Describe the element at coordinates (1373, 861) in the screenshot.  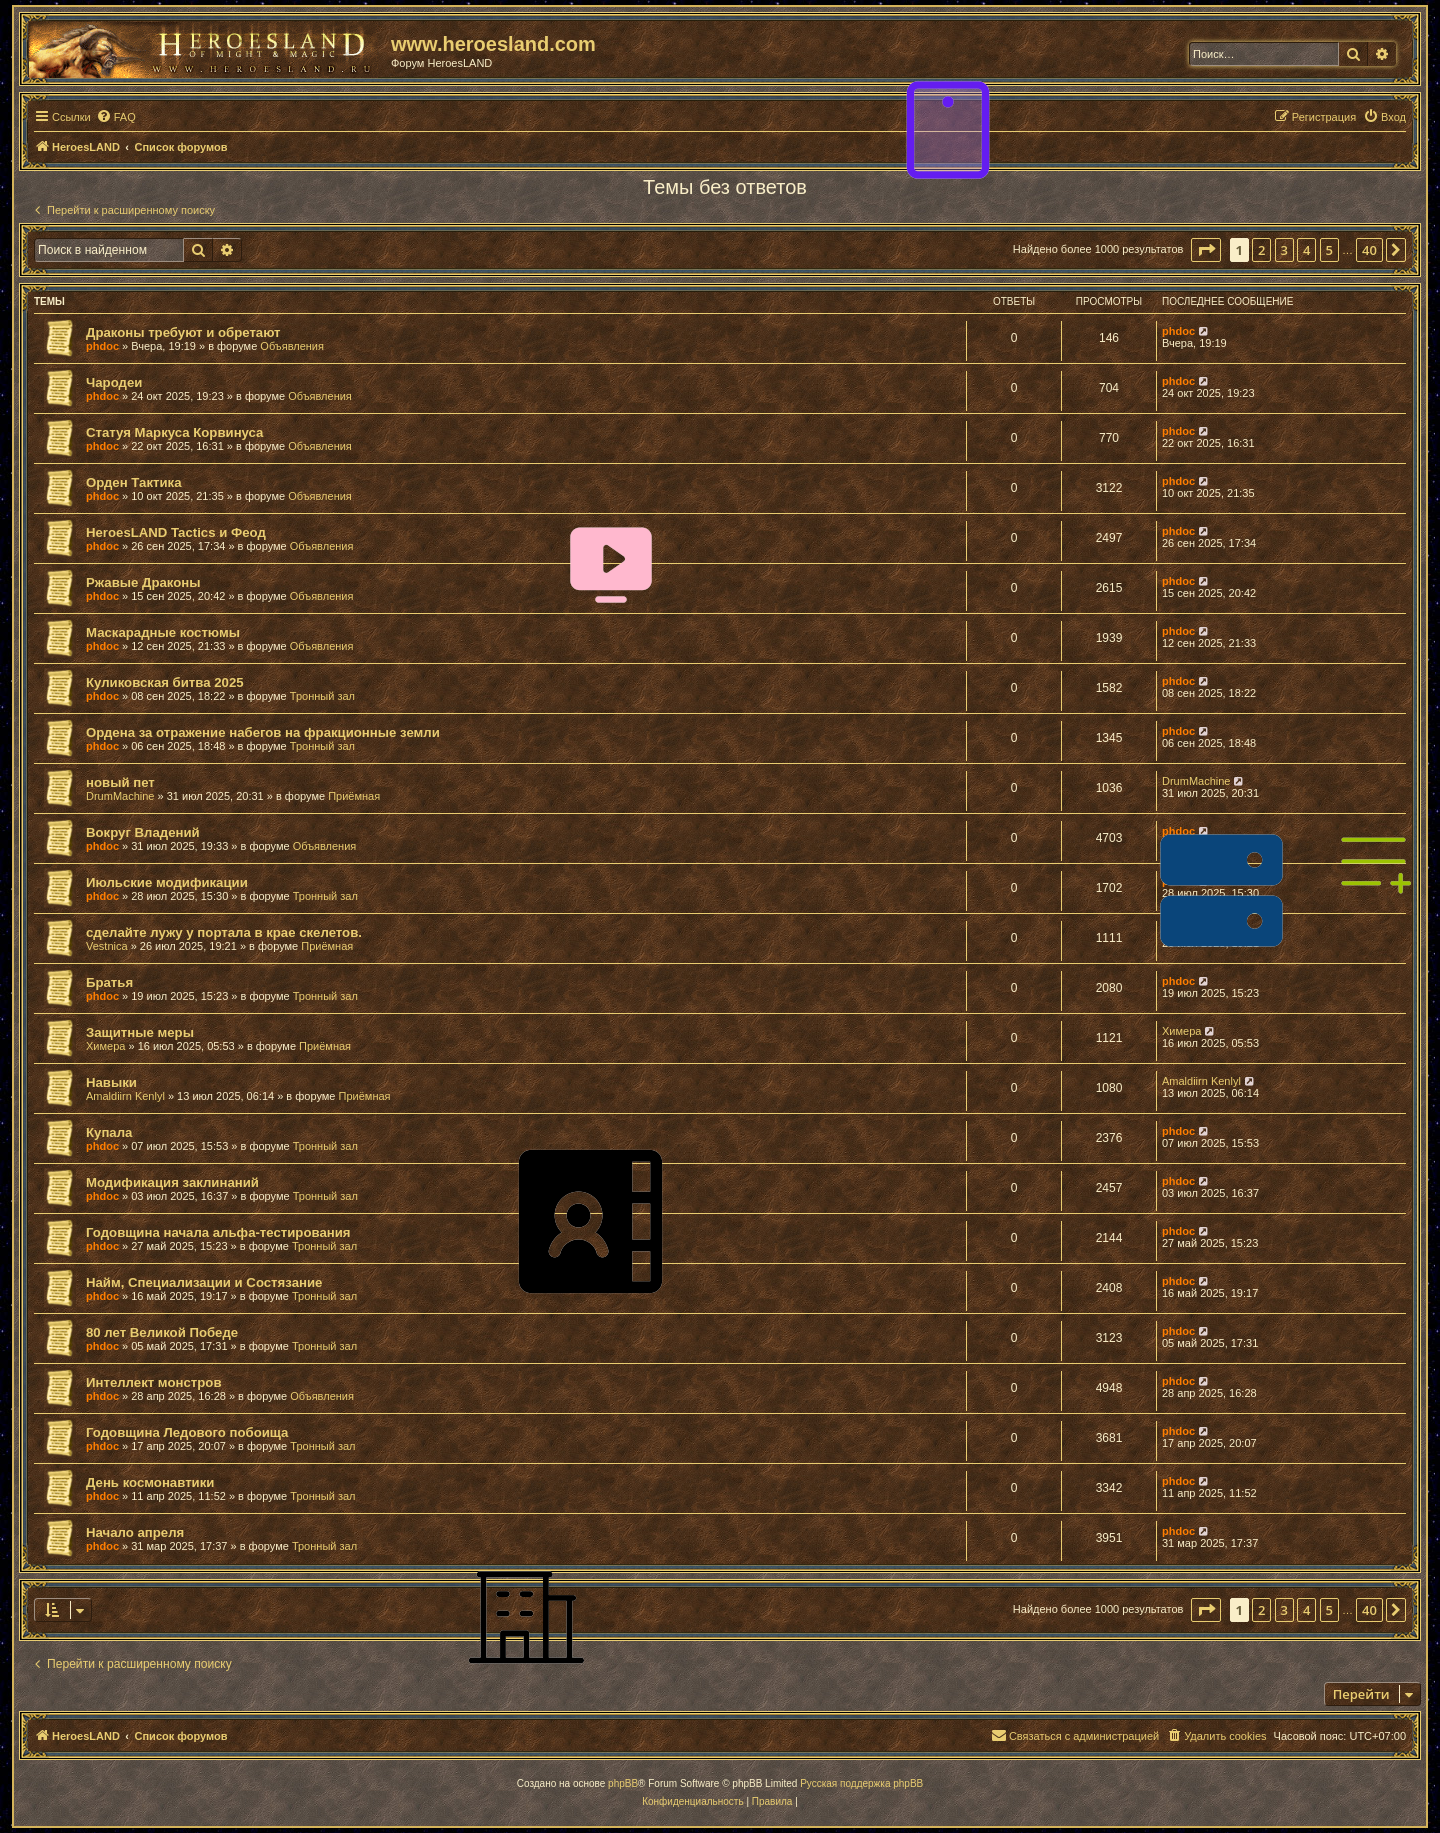
I see `add a new item to the list` at that location.